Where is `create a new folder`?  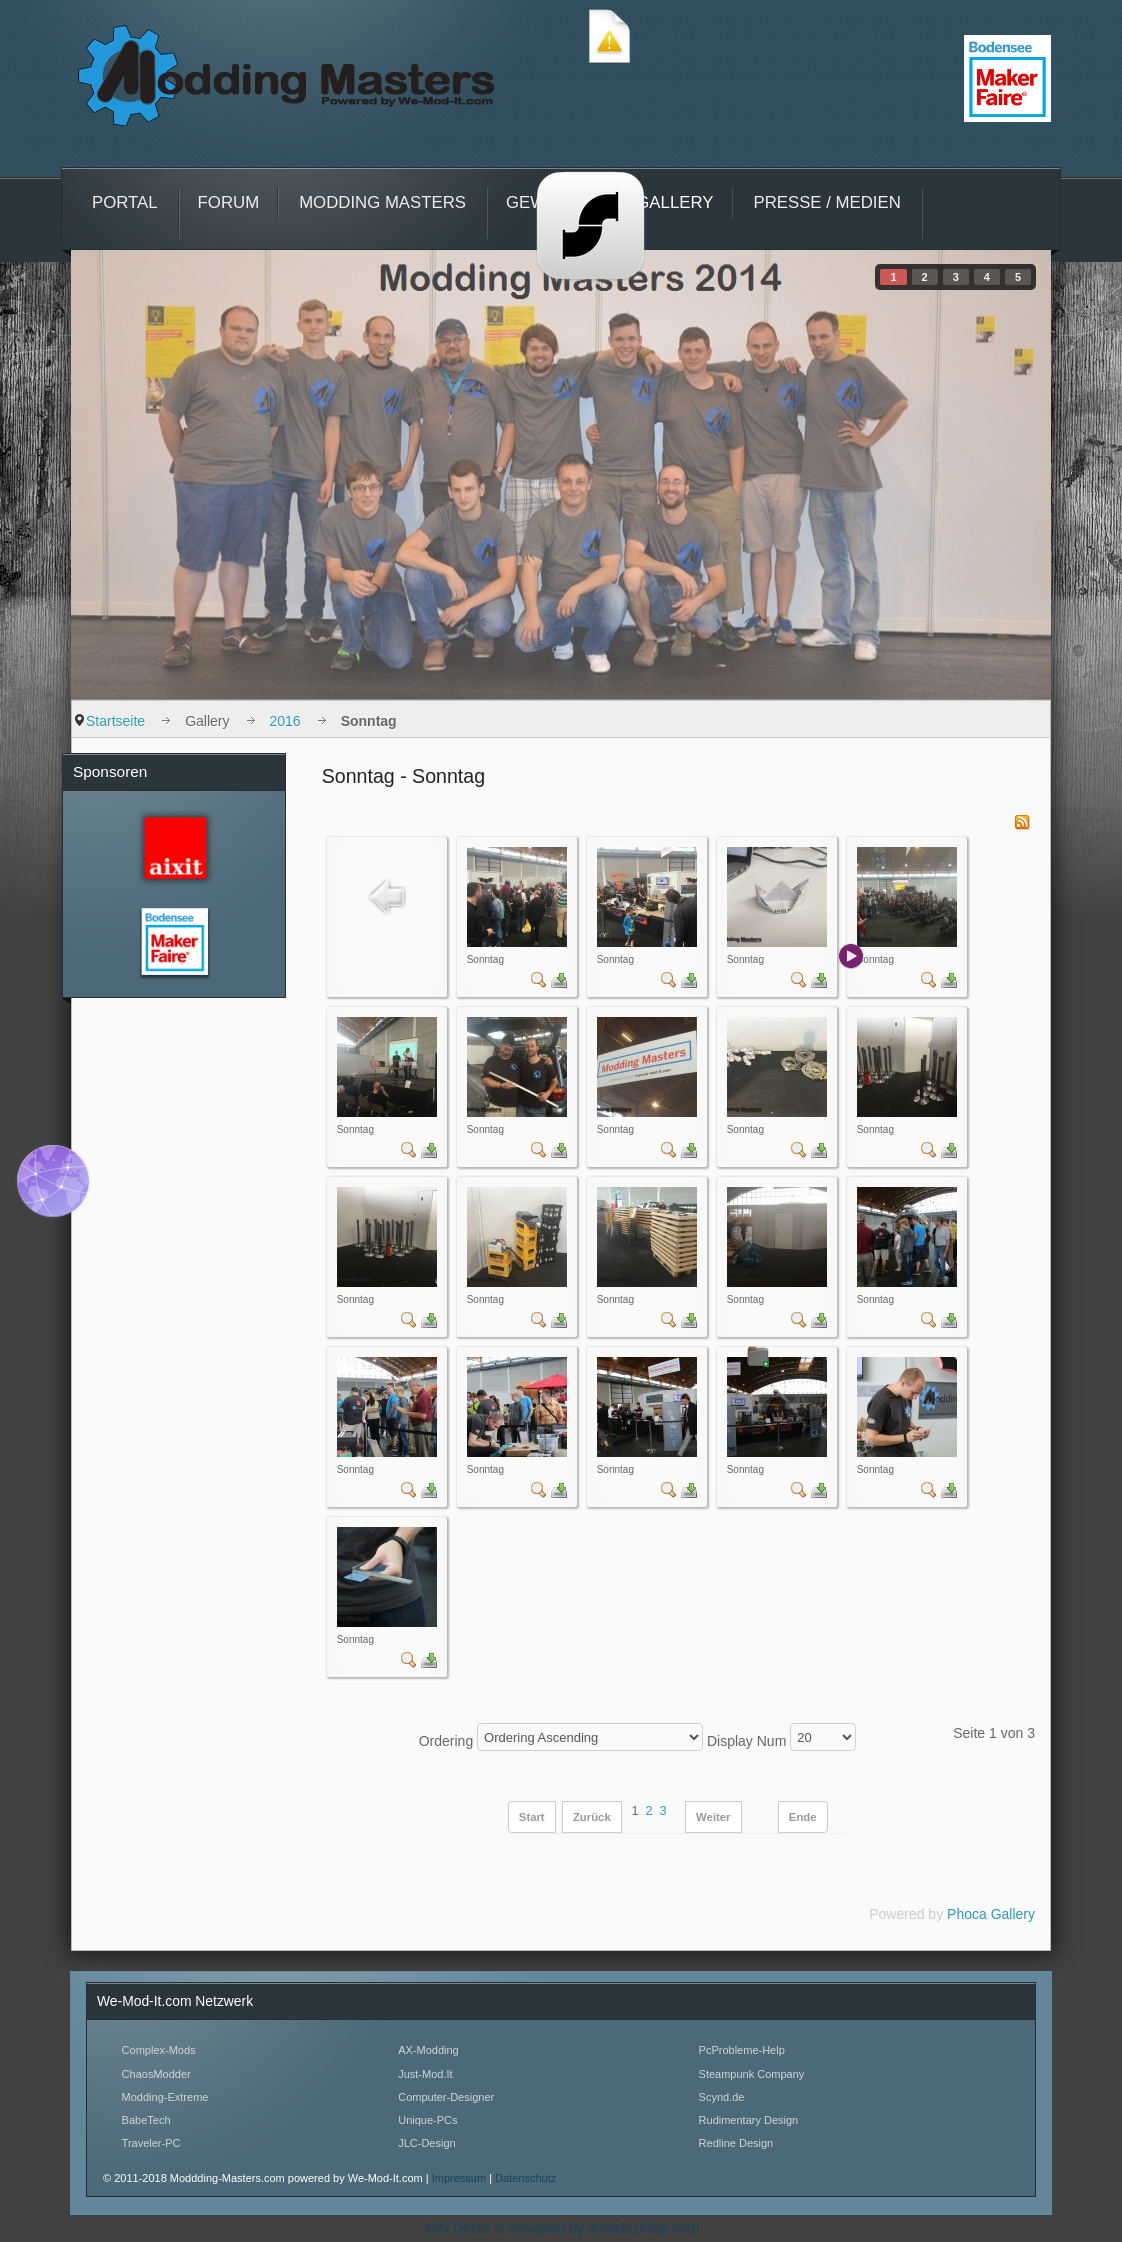
create a new folder is located at coordinates (758, 1356).